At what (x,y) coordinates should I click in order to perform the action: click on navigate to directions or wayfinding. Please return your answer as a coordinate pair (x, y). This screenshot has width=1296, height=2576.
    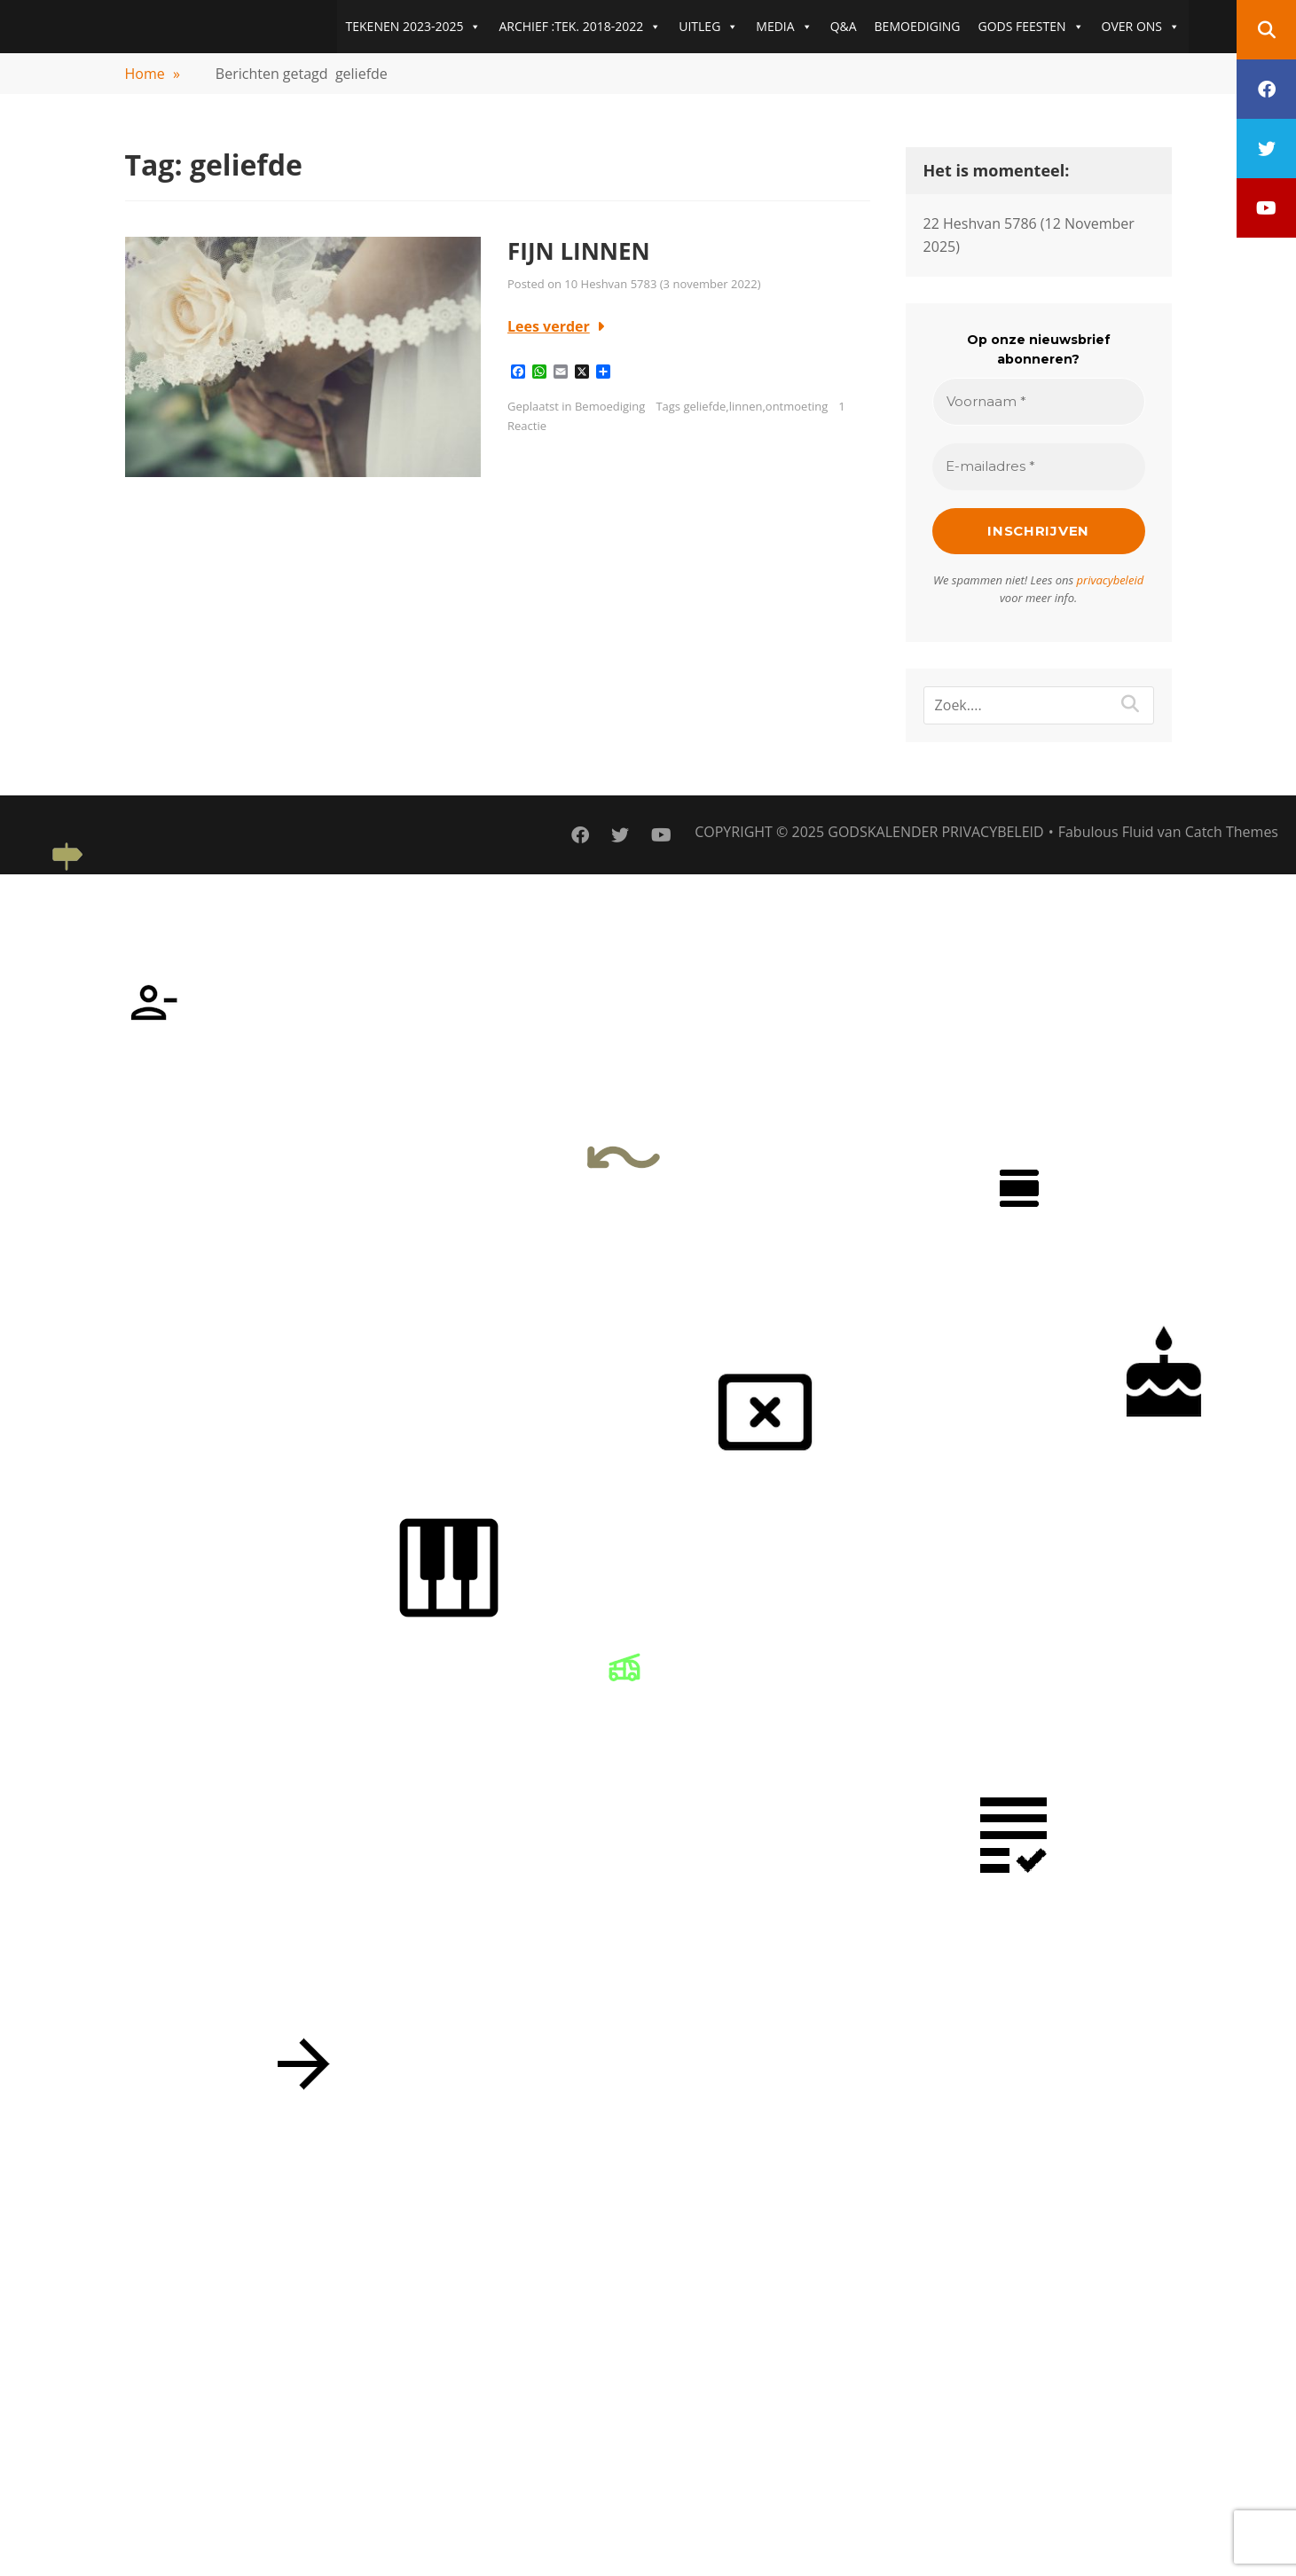
    Looking at the image, I should click on (67, 857).